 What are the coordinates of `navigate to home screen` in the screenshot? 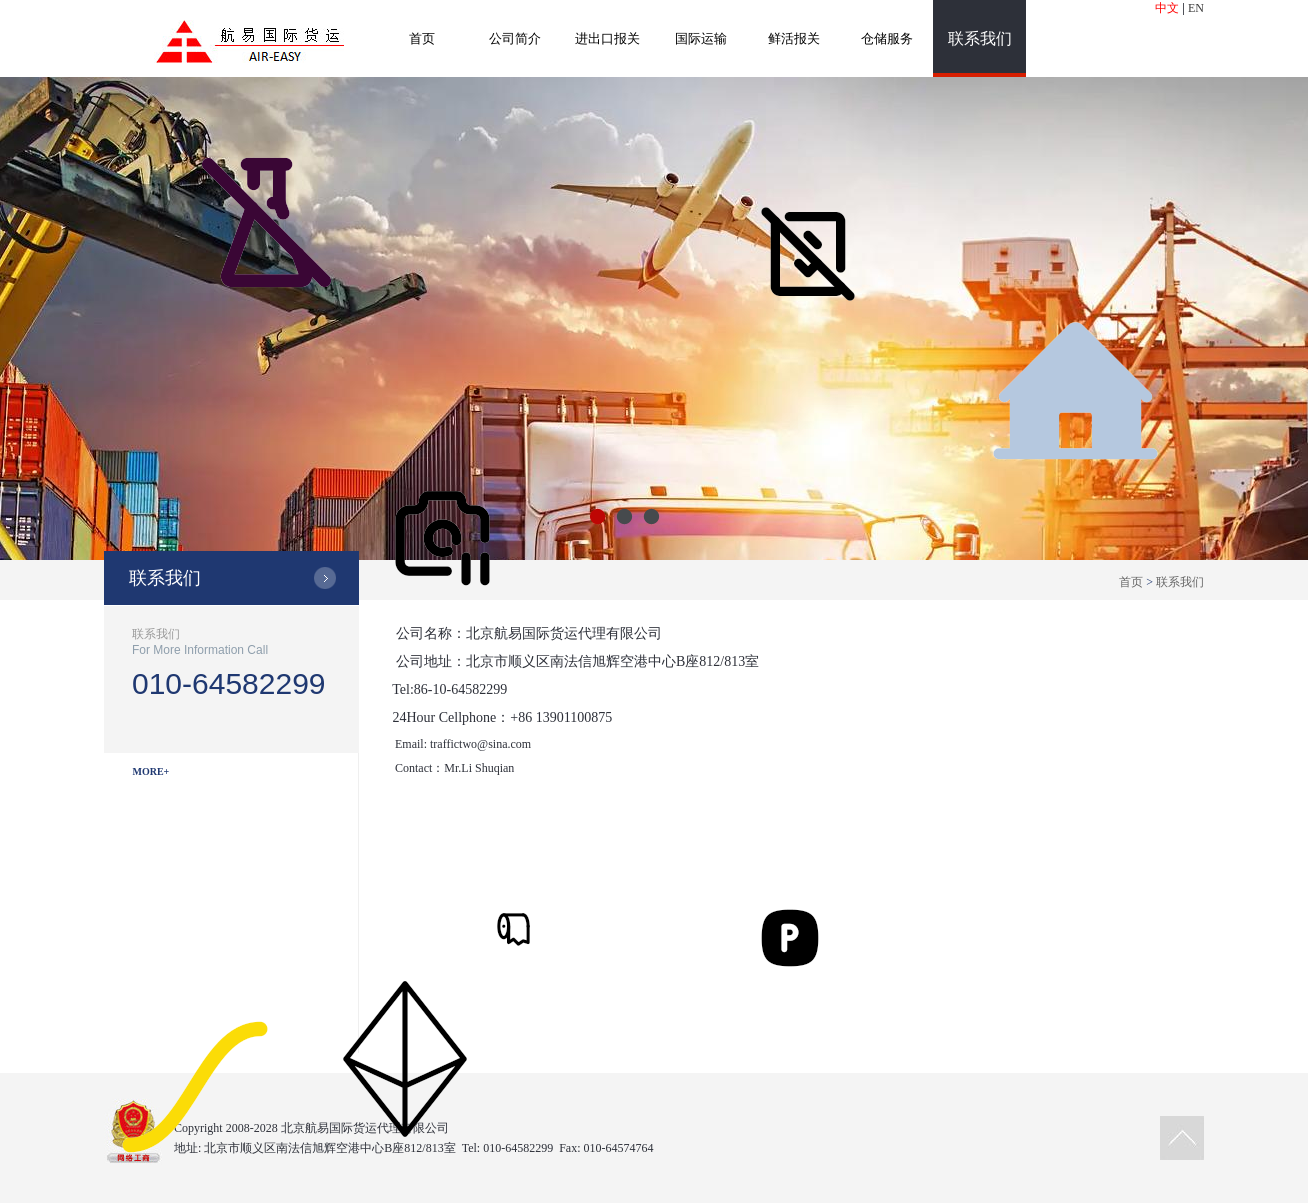 It's located at (1075, 393).